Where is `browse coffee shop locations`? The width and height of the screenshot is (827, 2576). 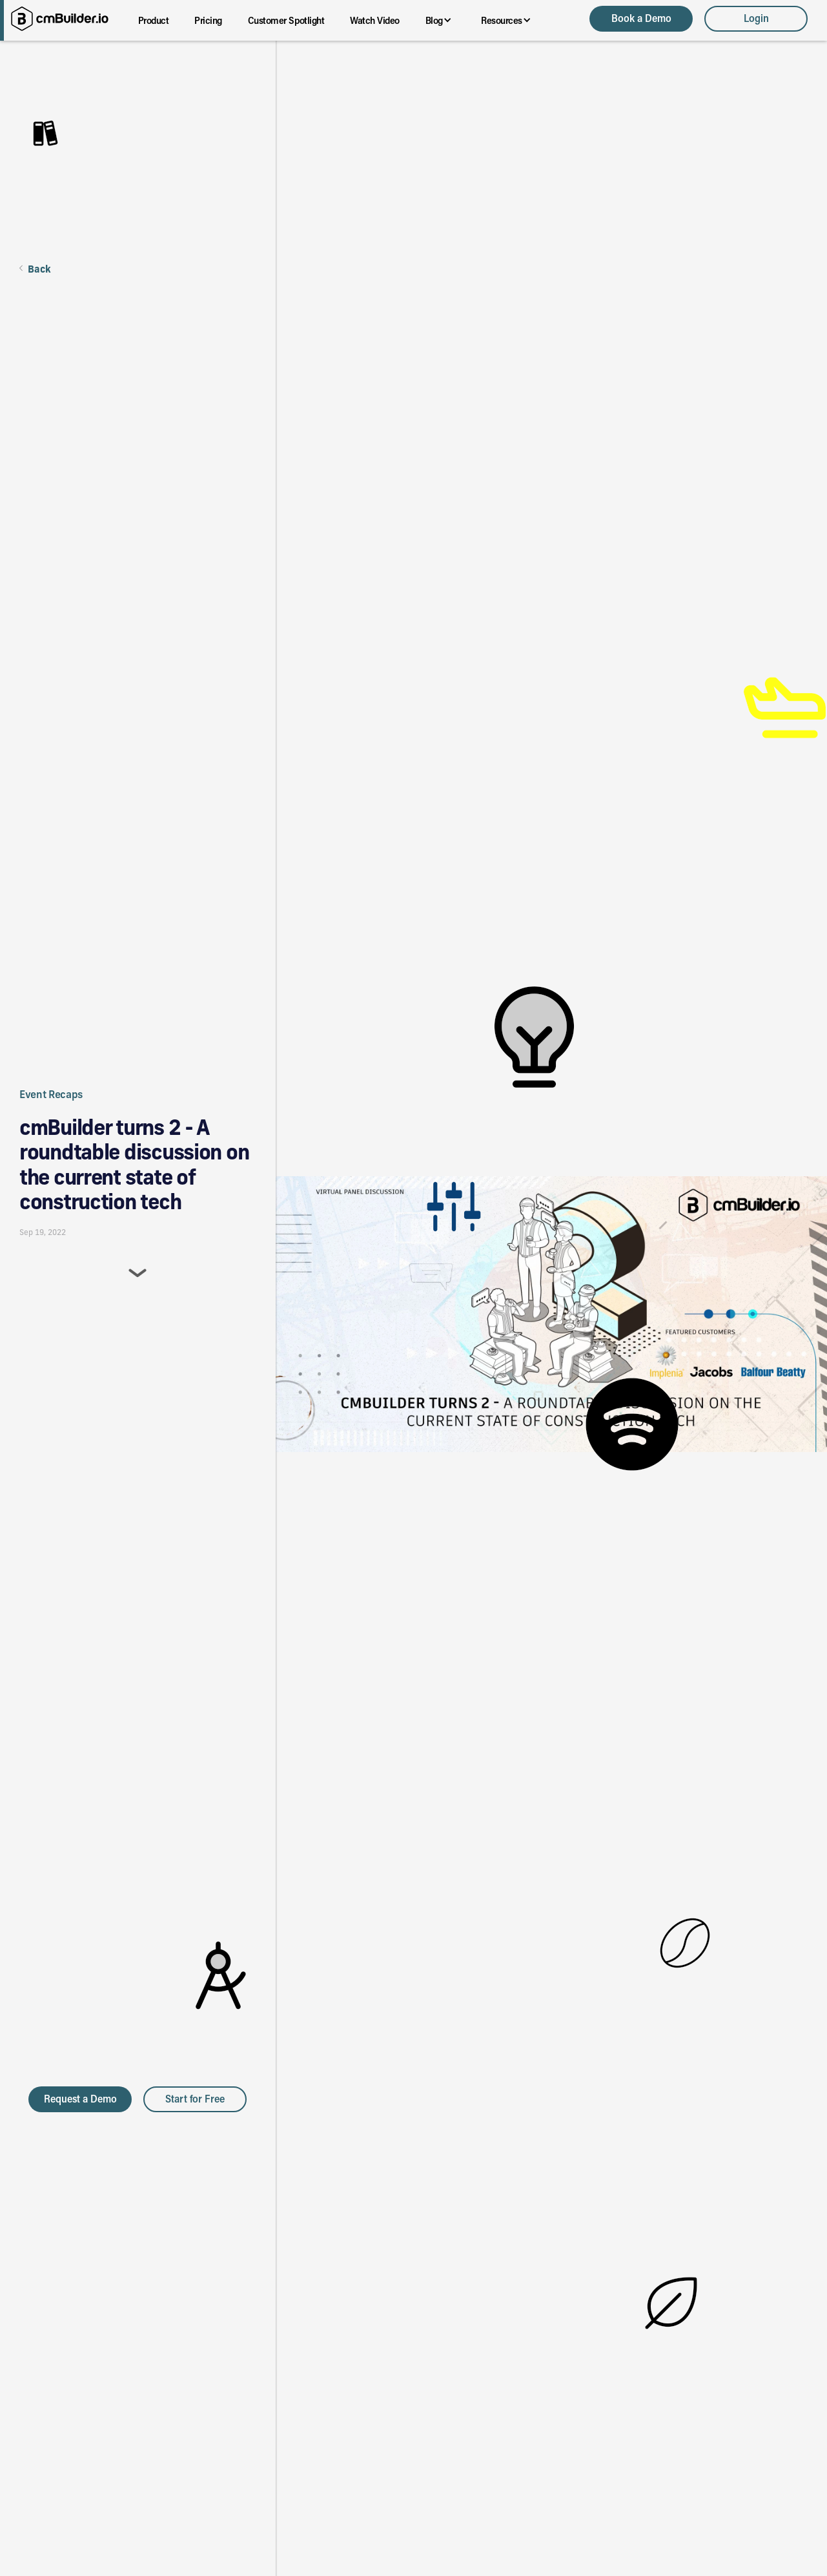 browse coffee shop locations is located at coordinates (685, 1943).